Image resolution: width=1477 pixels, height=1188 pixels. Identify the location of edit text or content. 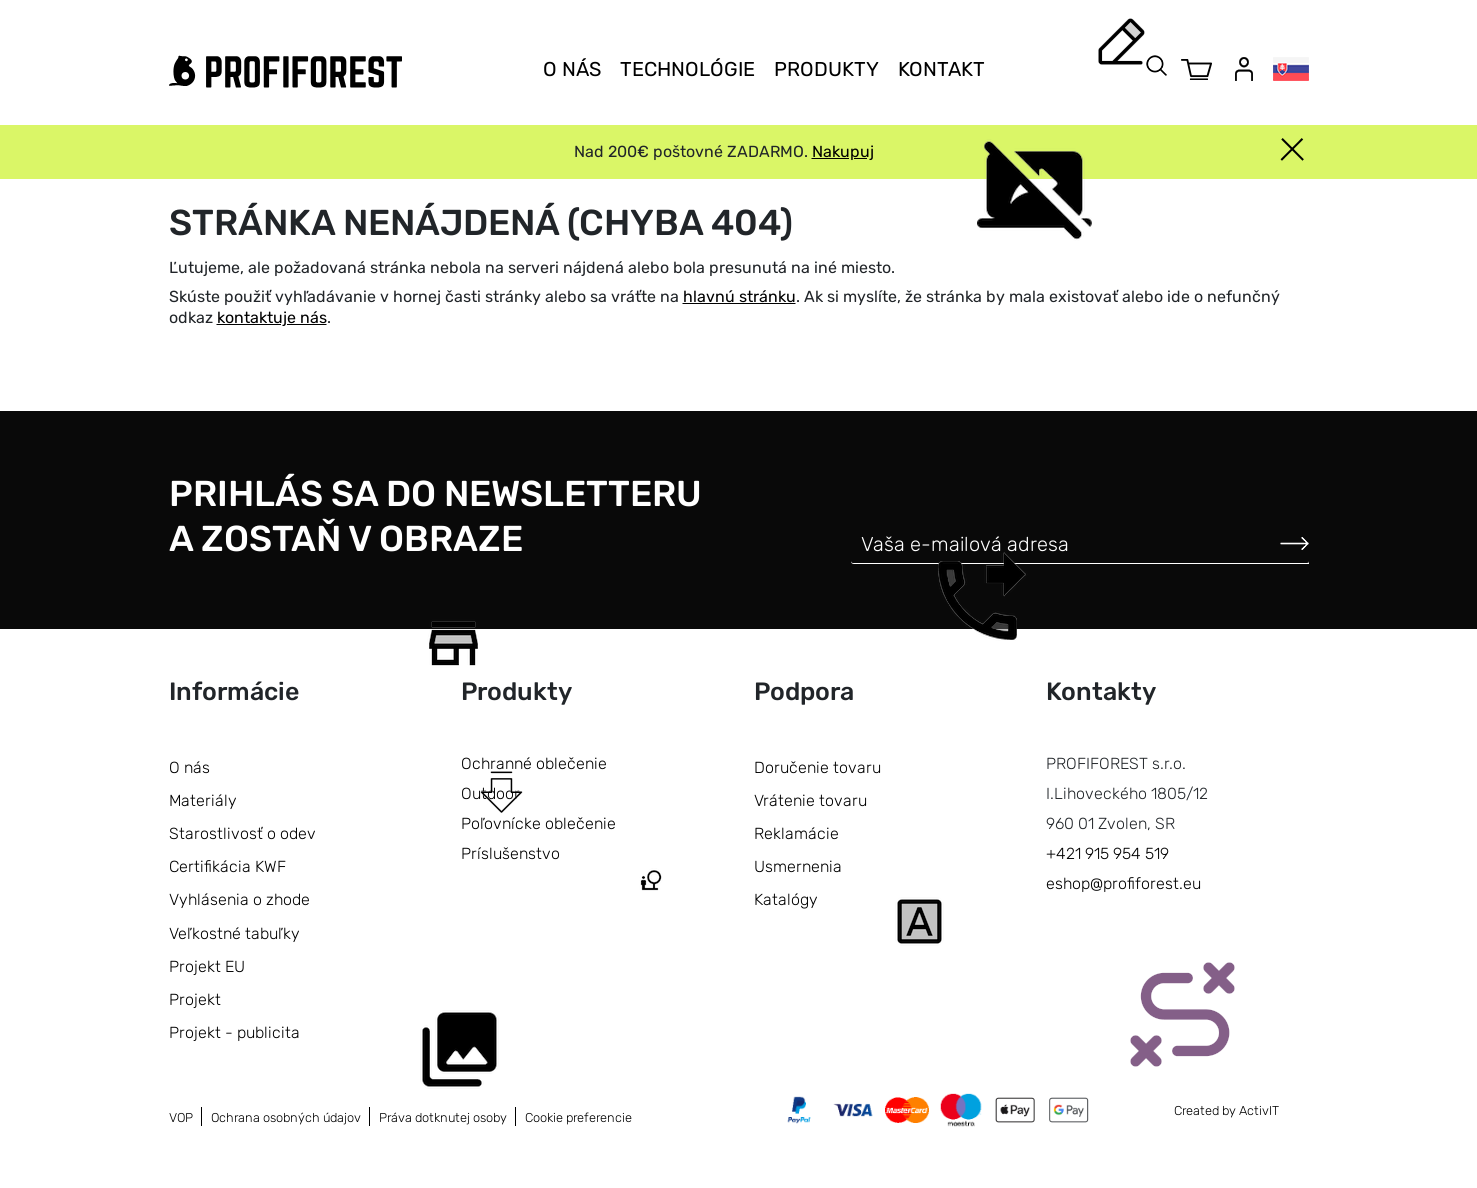
(1120, 42).